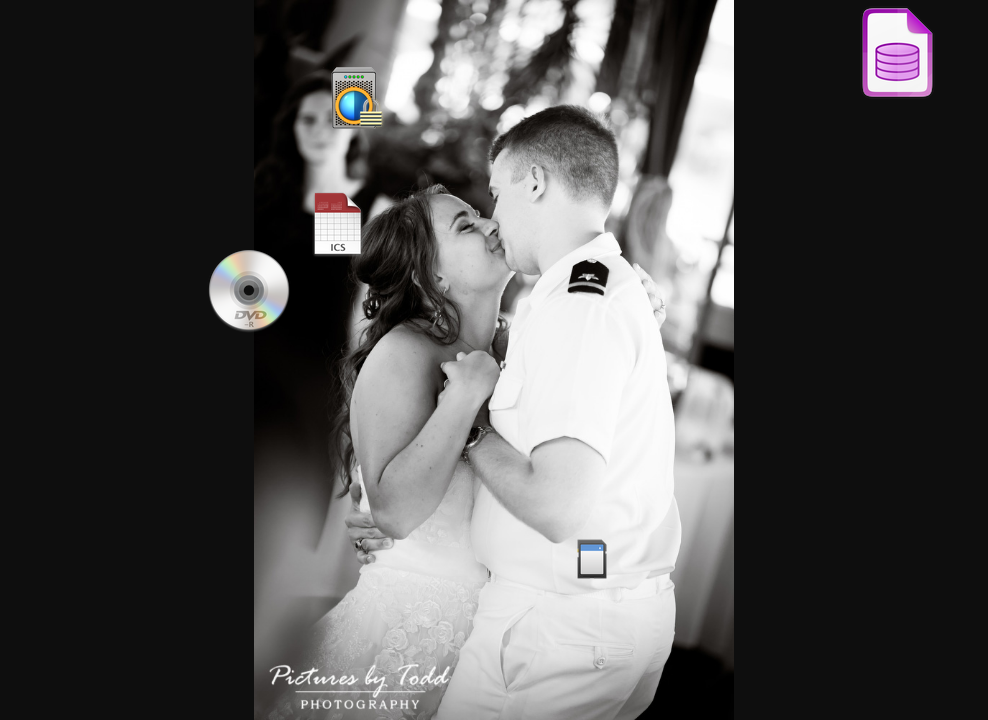 Image resolution: width=988 pixels, height=720 pixels. Describe the element at coordinates (592, 559) in the screenshot. I see `access SD card storage` at that location.